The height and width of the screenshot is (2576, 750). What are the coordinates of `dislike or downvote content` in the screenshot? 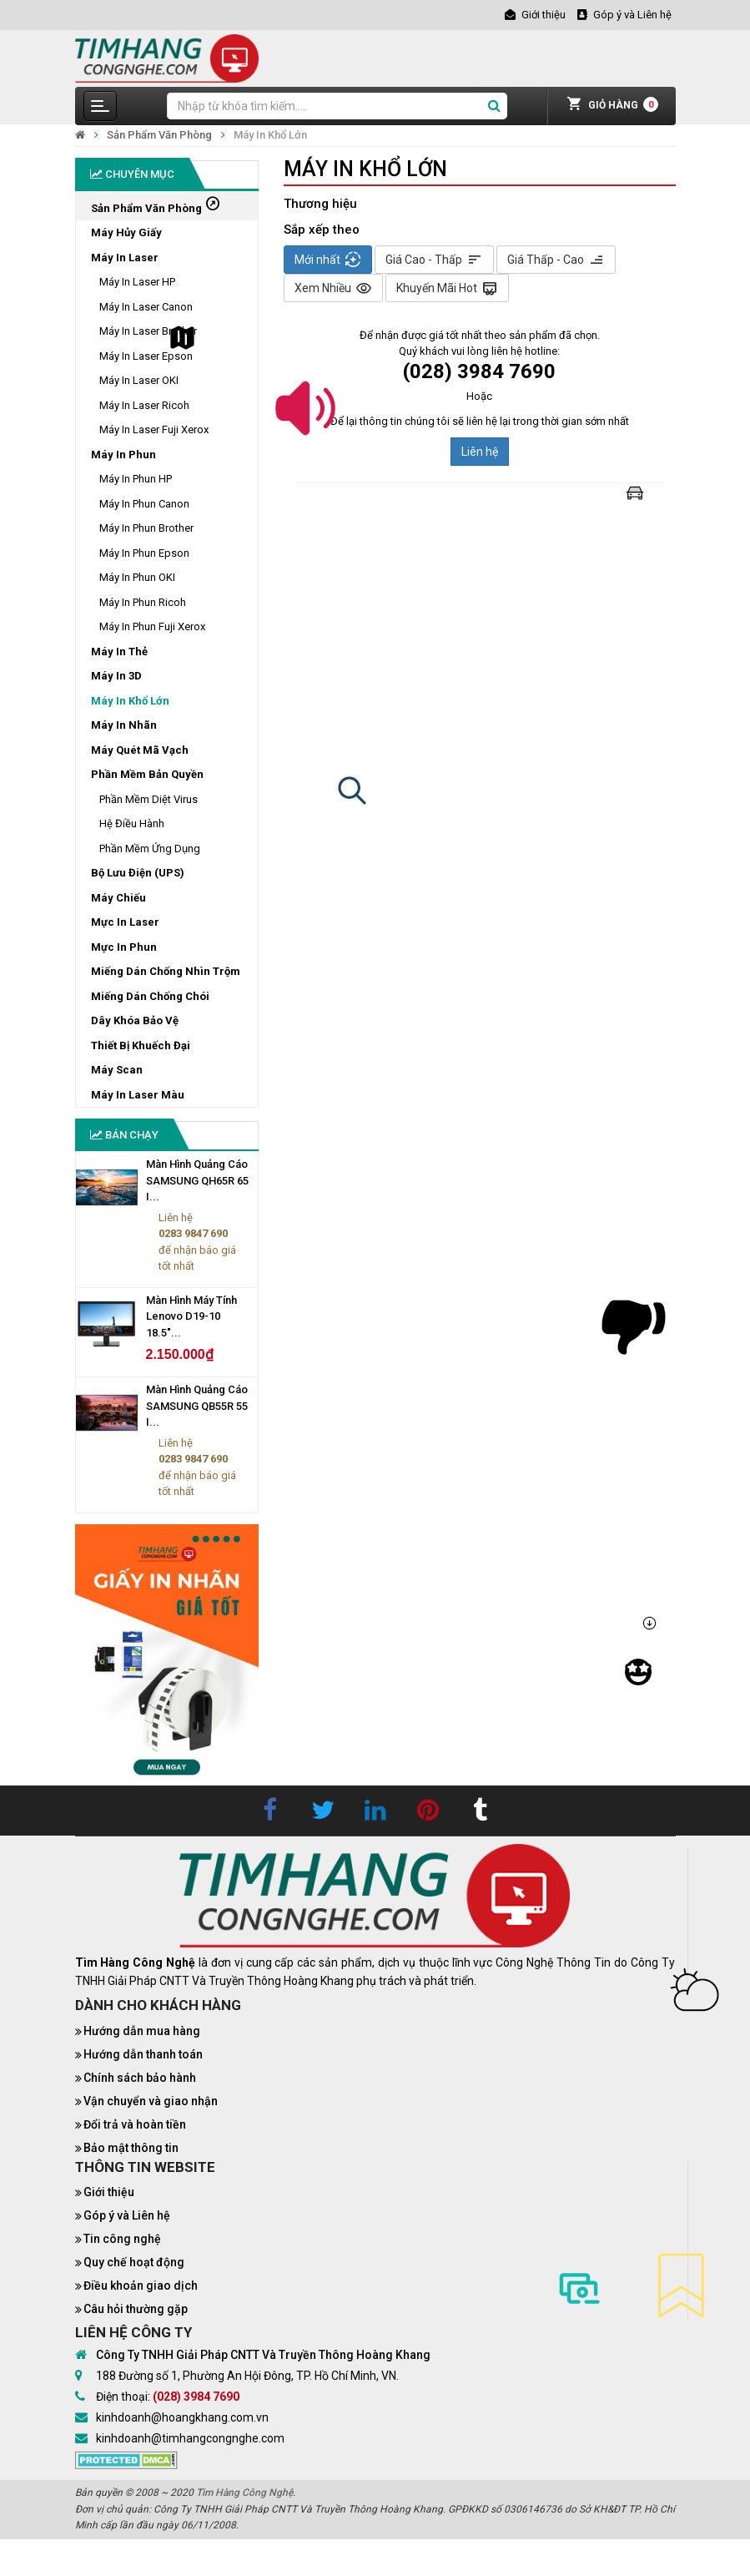 It's located at (633, 1324).